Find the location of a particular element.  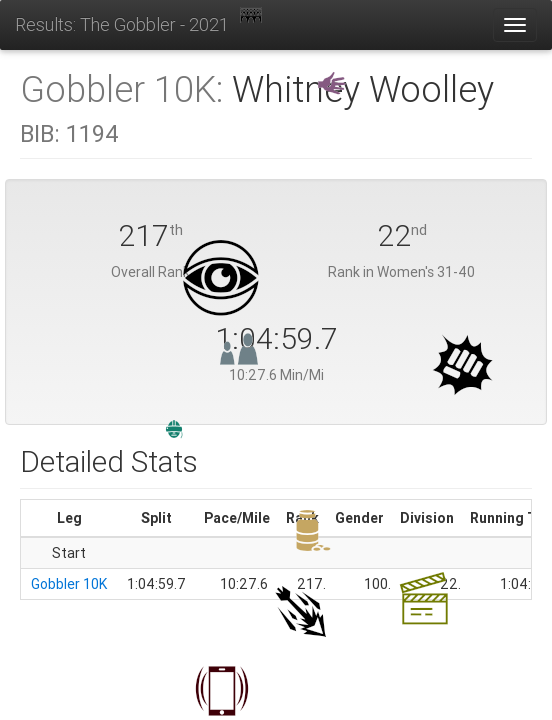

incoming call or notification alert is located at coordinates (222, 691).